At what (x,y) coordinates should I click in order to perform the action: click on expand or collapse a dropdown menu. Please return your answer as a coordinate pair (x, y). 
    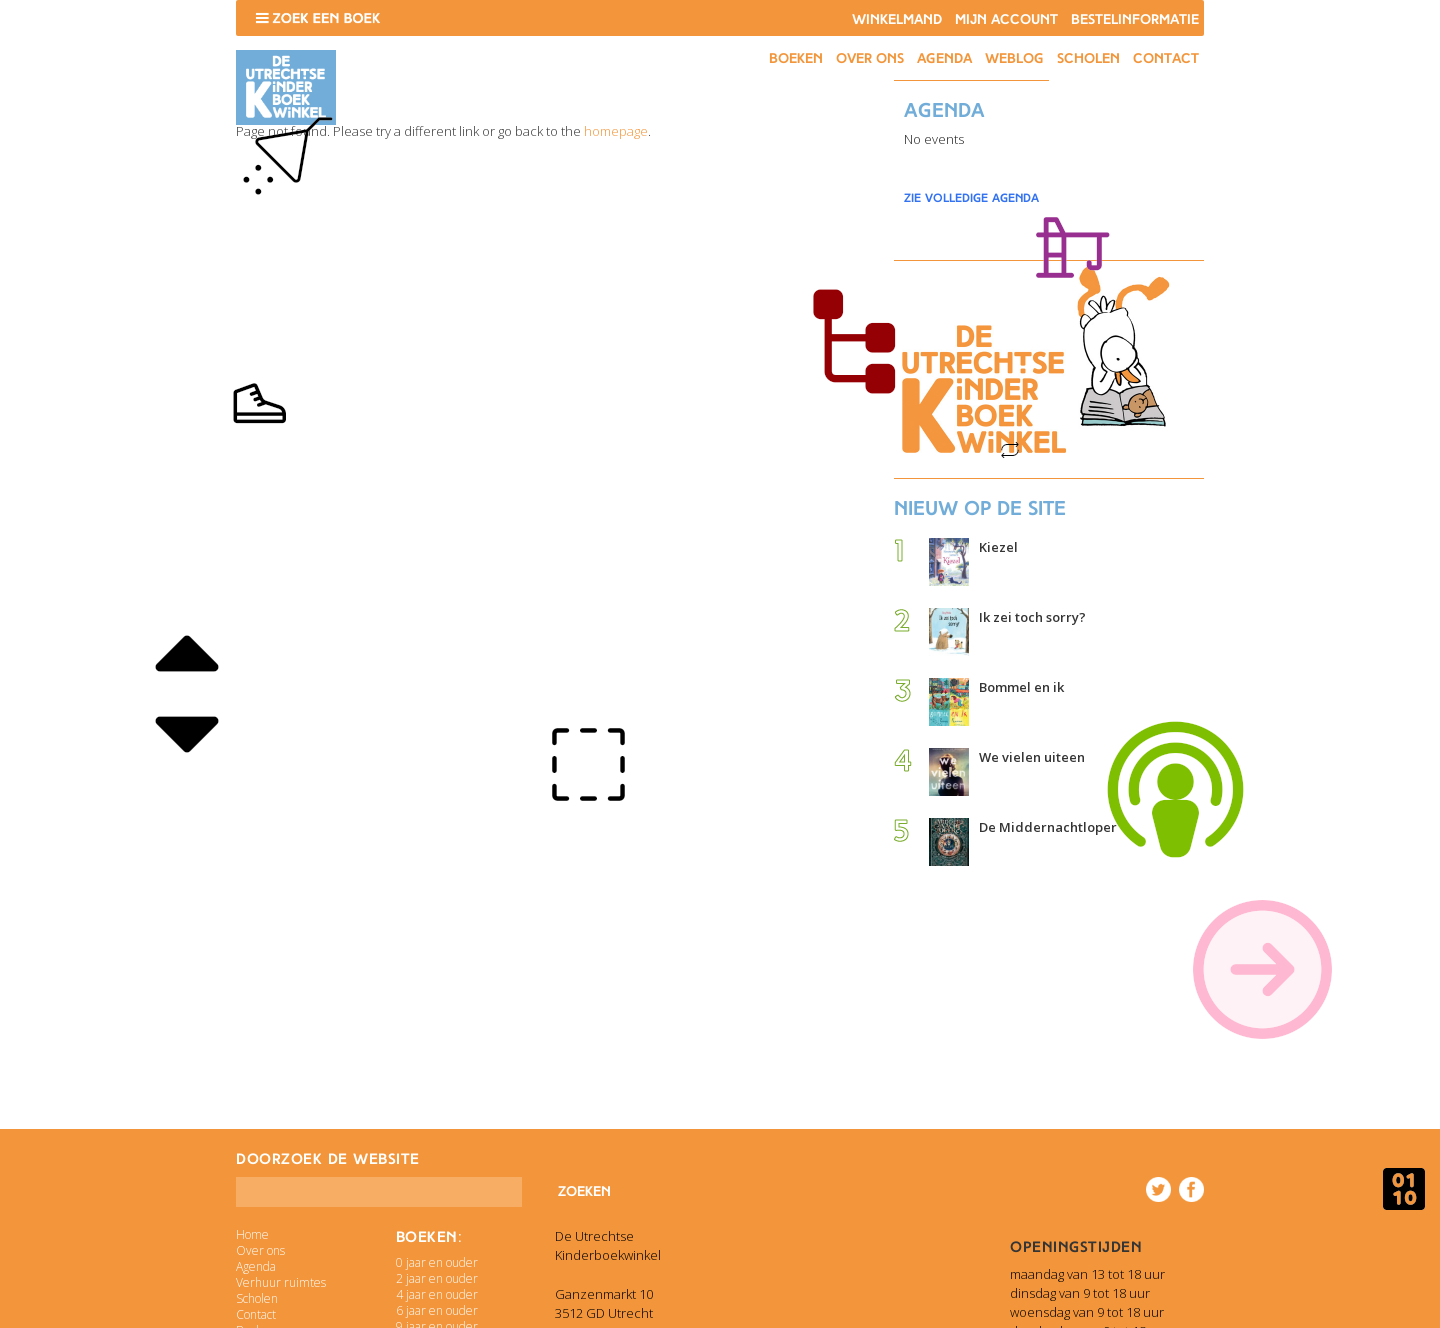
    Looking at the image, I should click on (187, 694).